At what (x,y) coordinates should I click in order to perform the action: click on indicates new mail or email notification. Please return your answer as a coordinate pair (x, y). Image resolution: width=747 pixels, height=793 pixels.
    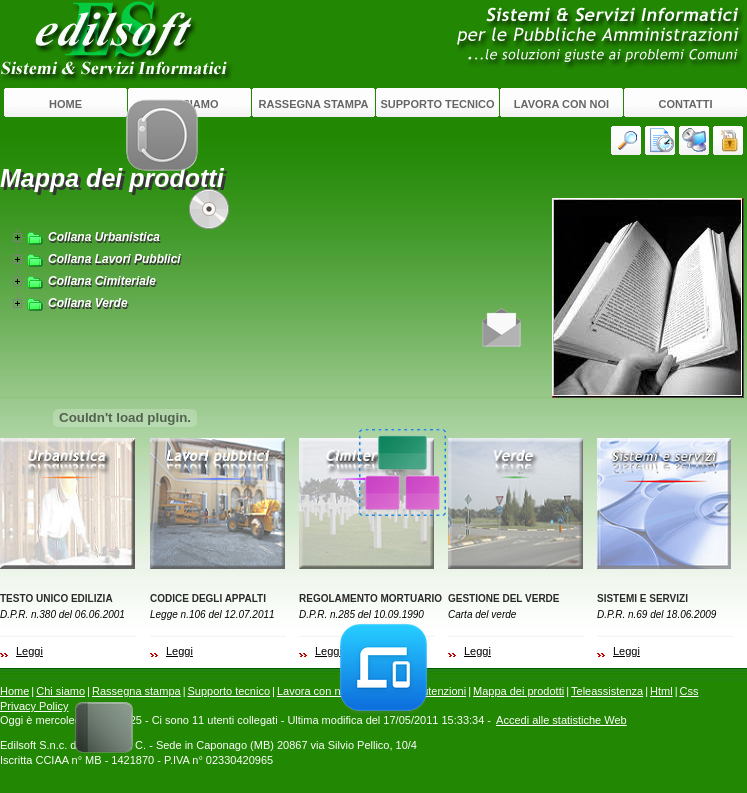
    Looking at the image, I should click on (501, 327).